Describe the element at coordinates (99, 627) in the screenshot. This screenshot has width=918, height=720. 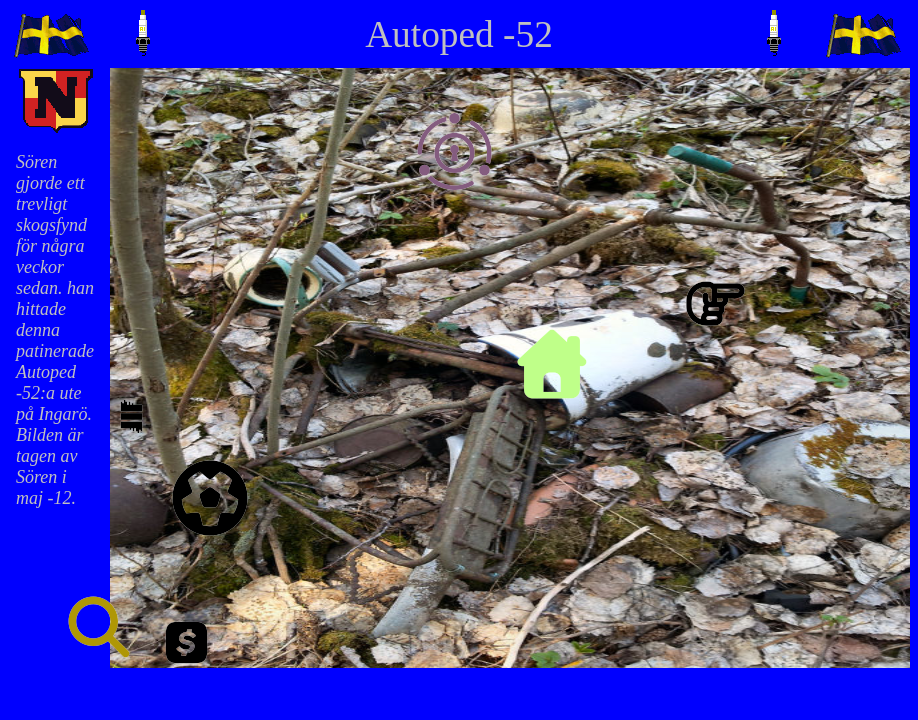
I see `search for content` at that location.